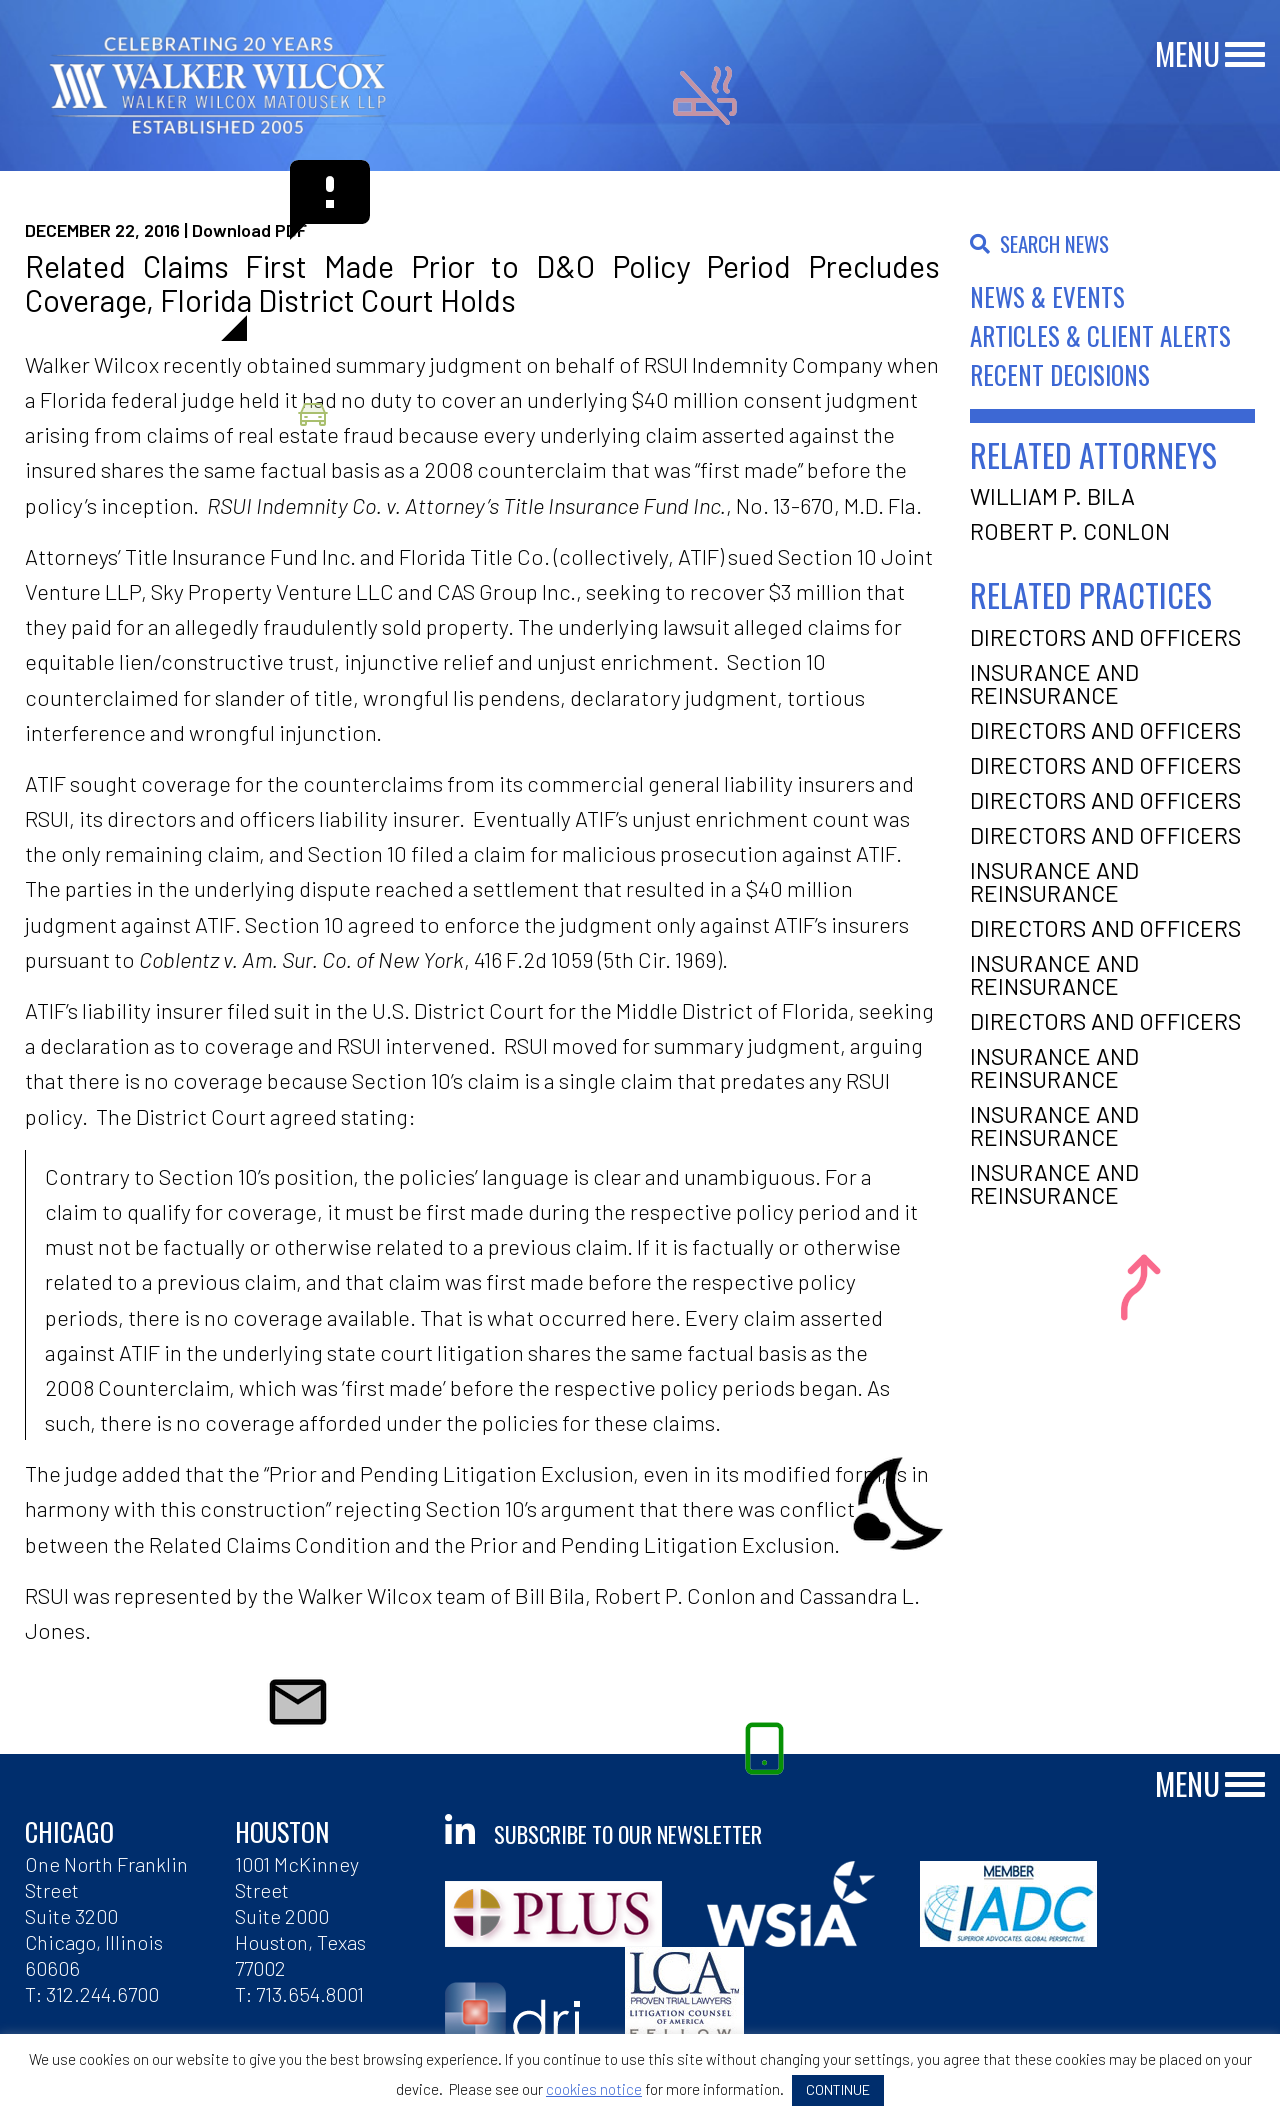 The height and width of the screenshot is (2118, 1280). What do you see at coordinates (705, 98) in the screenshot?
I see `indicates a no smoking area` at bounding box center [705, 98].